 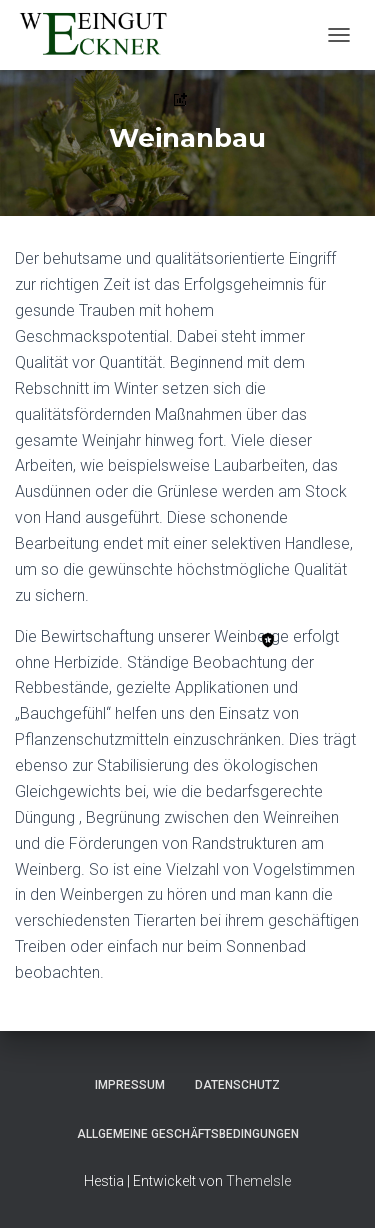 I want to click on add a new chart or graph, so click(x=180, y=100).